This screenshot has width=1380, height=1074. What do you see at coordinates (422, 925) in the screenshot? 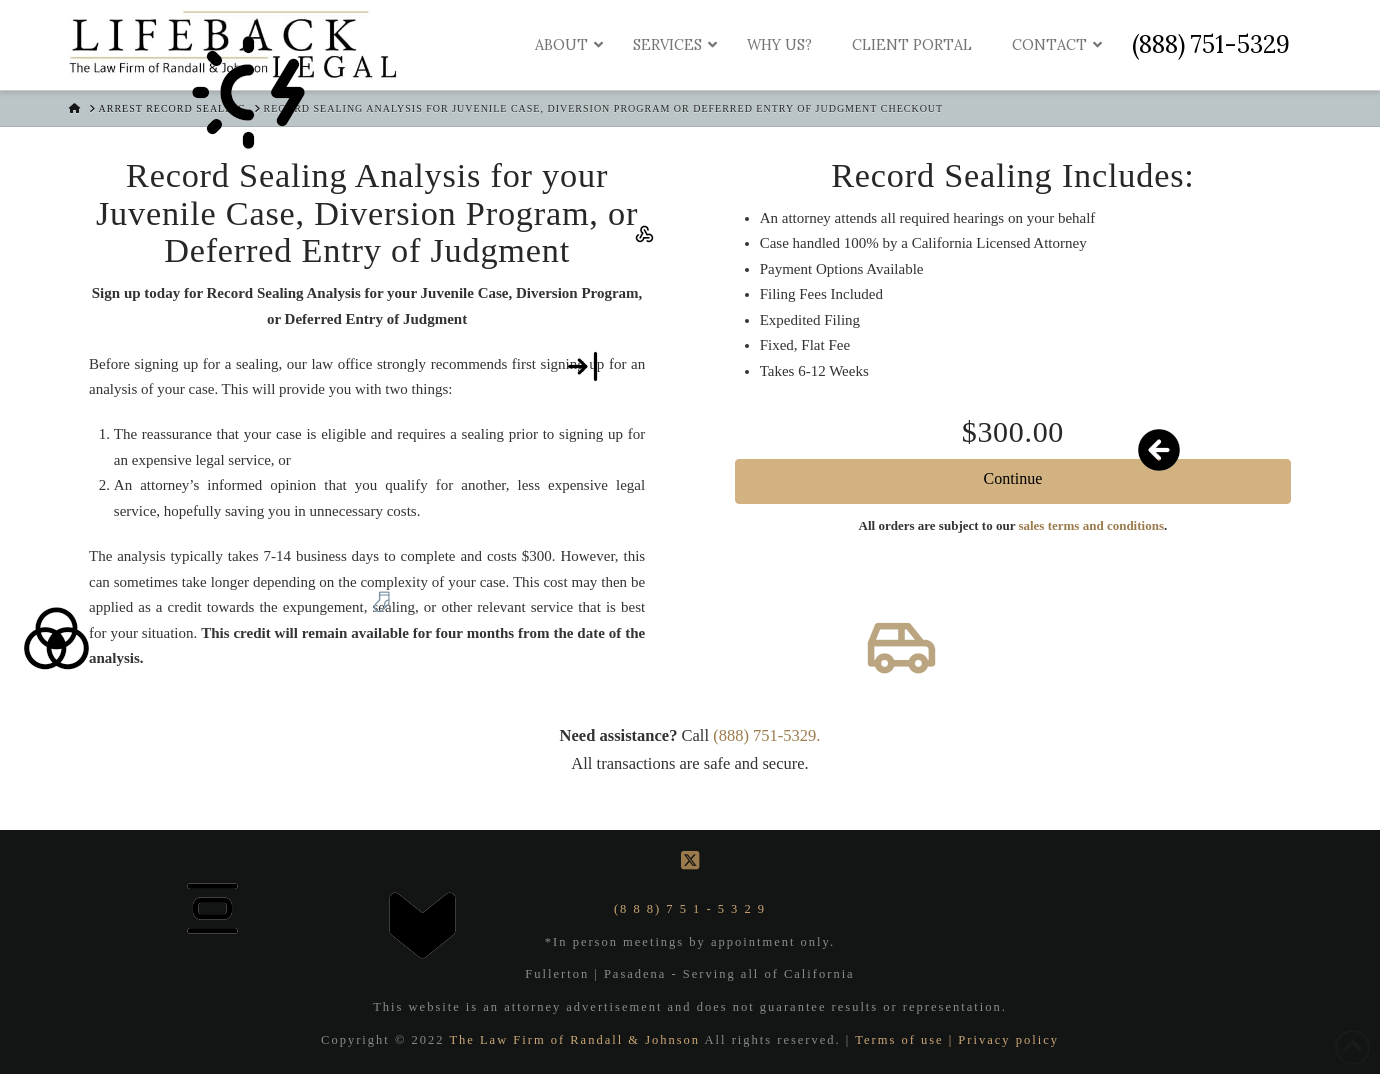
I see `expand content or show more options` at bounding box center [422, 925].